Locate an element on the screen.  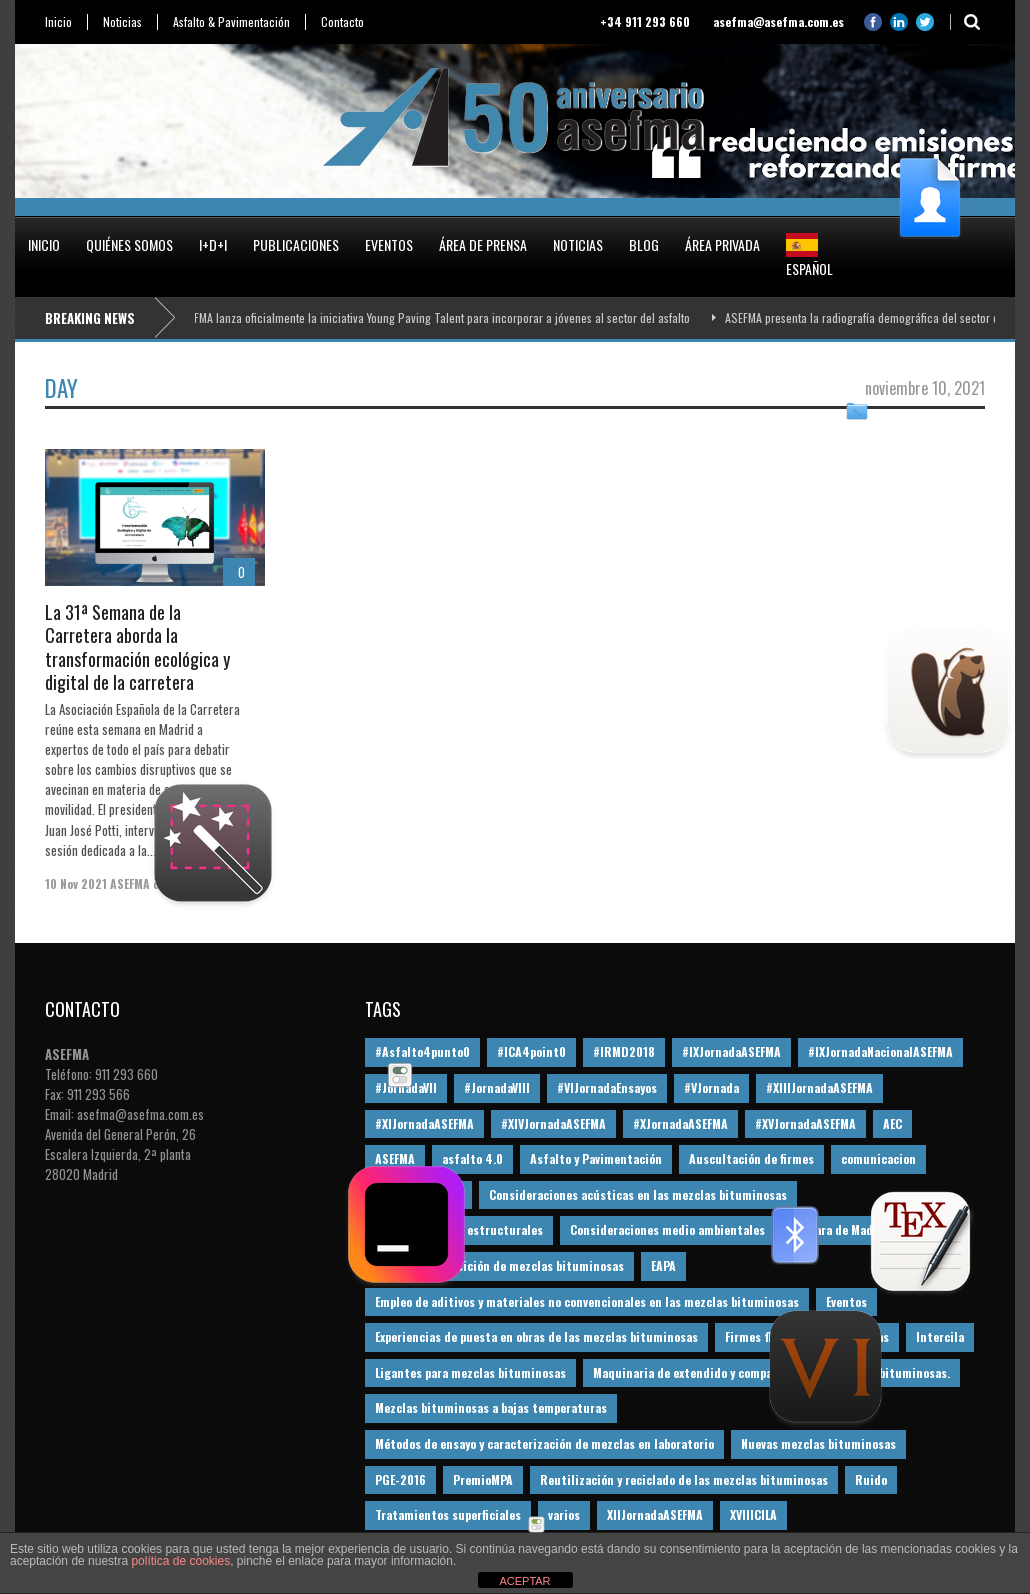
open texstudio latex editor is located at coordinates (920, 1241).